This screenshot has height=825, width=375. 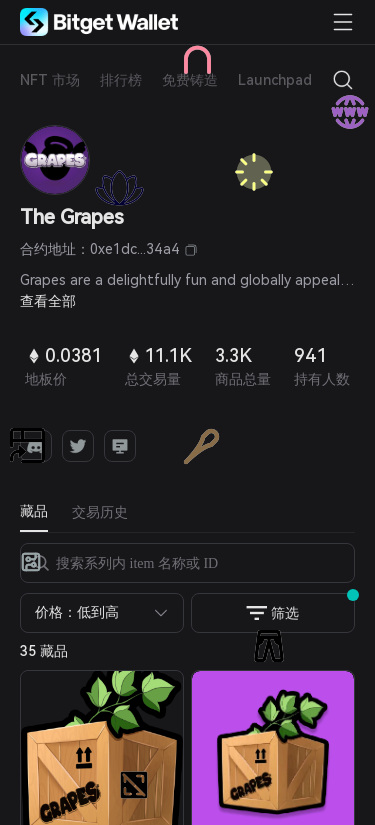 I want to click on indicates content is loading, so click(x=254, y=172).